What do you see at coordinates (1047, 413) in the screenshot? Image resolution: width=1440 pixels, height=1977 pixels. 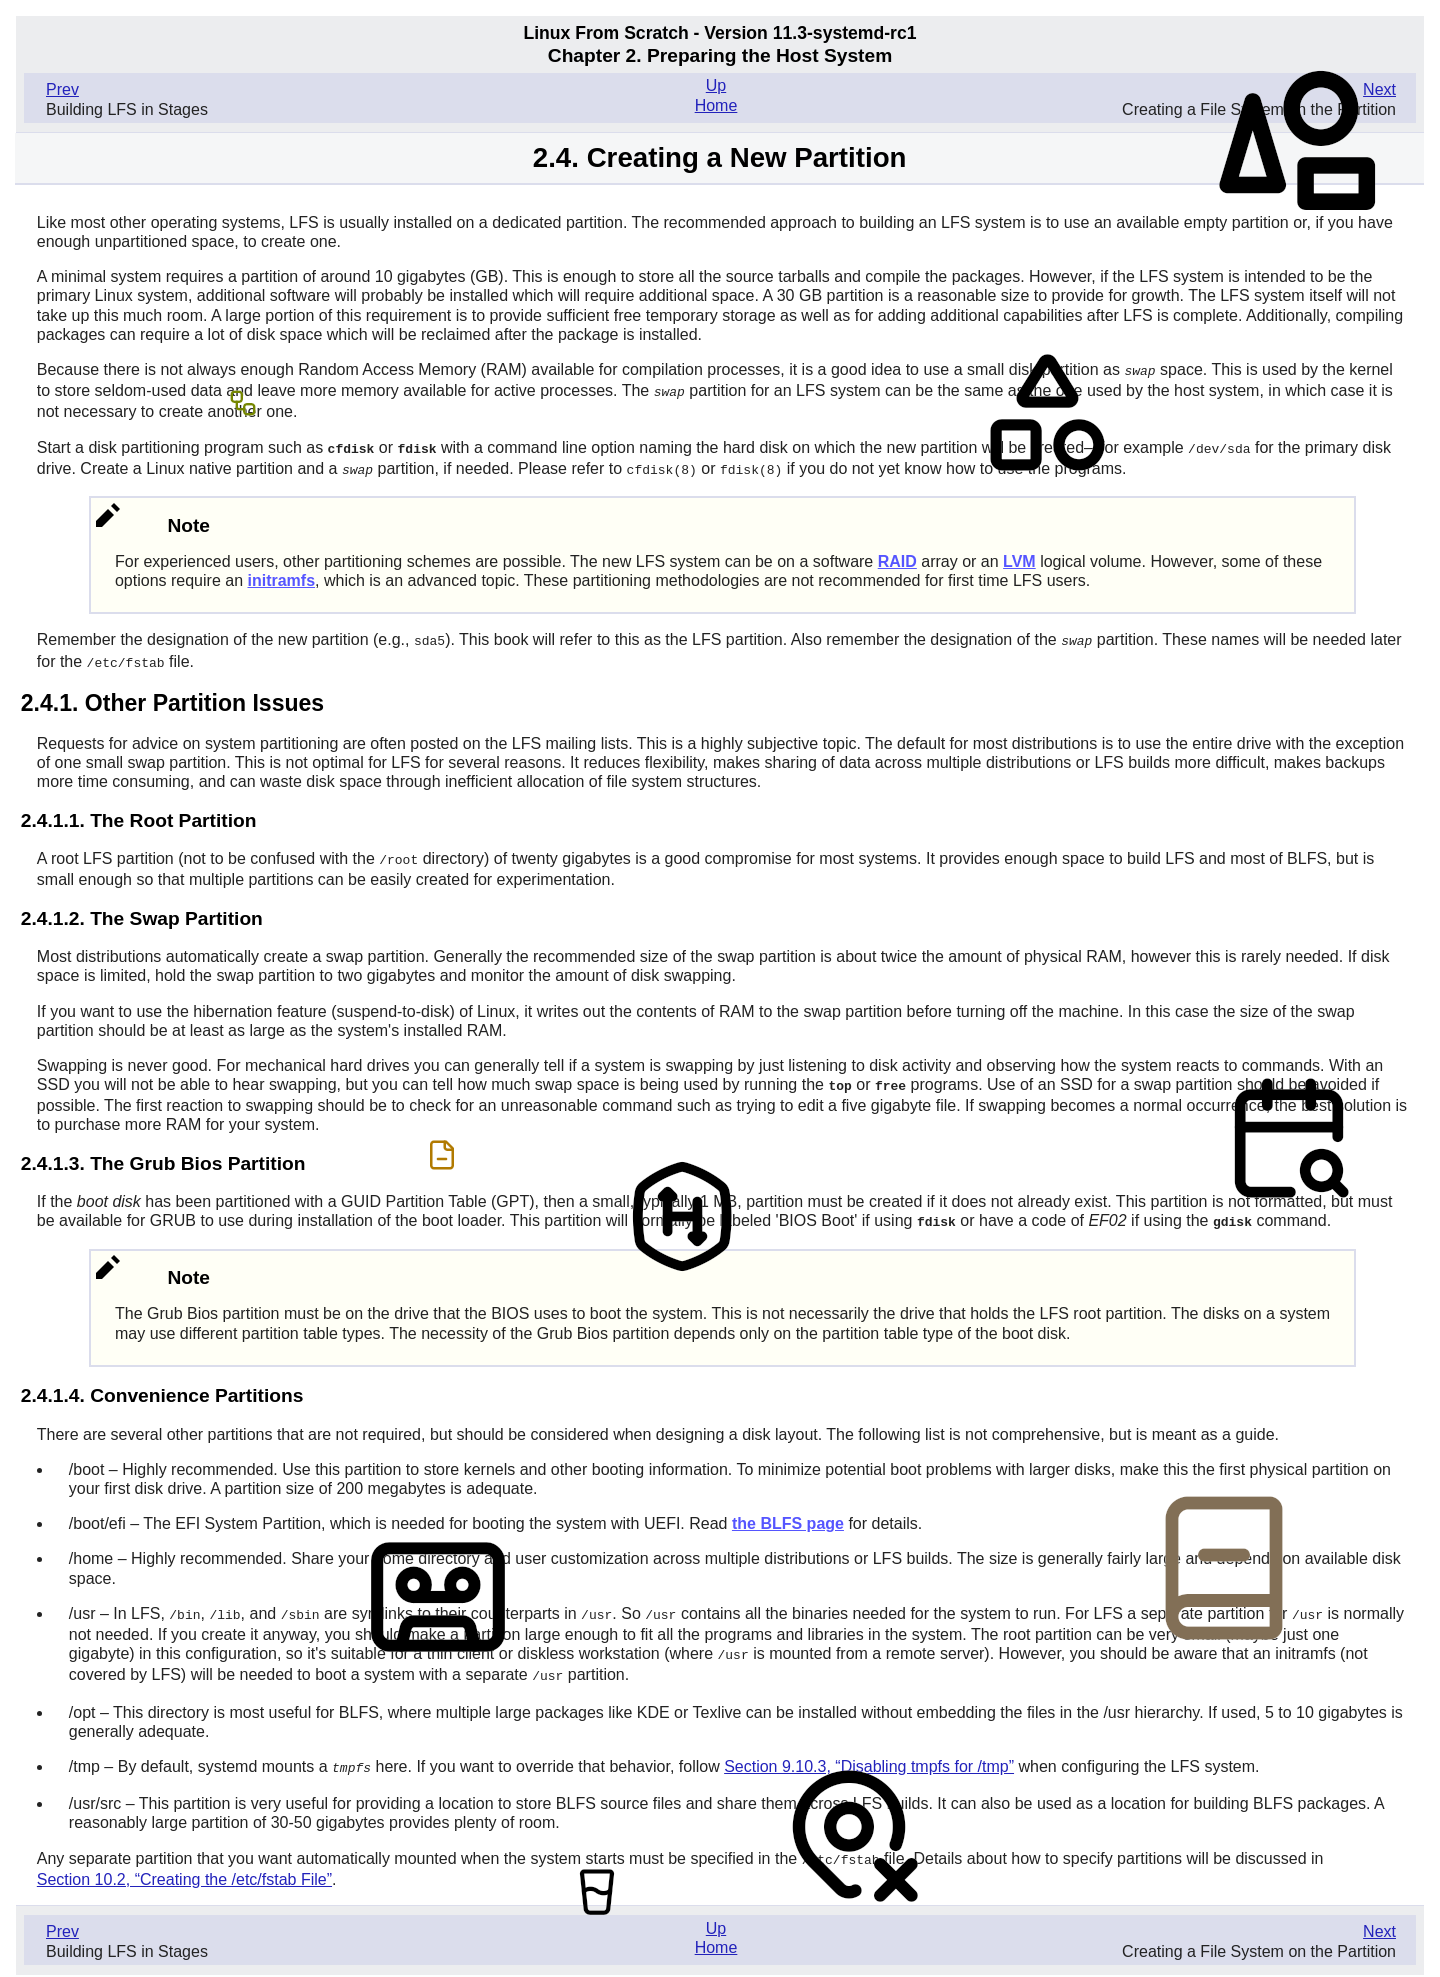 I see `access shape tools or drawing options` at bounding box center [1047, 413].